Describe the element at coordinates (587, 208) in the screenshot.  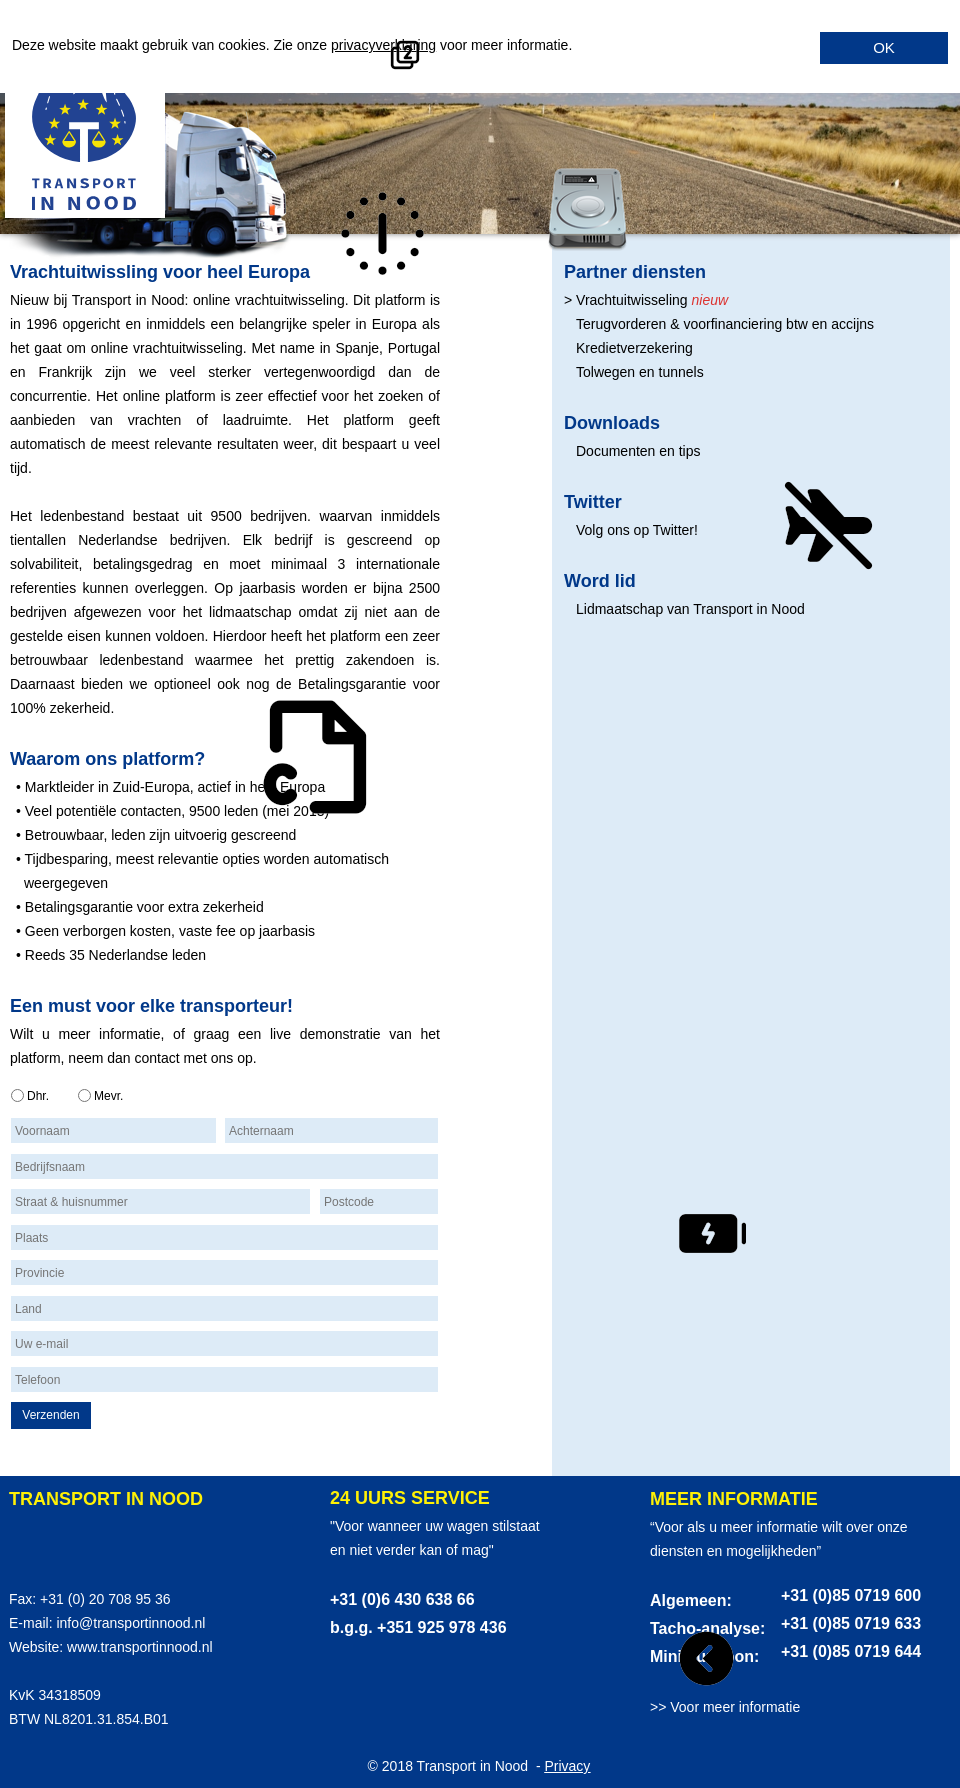
I see `access local hard drive storage` at that location.